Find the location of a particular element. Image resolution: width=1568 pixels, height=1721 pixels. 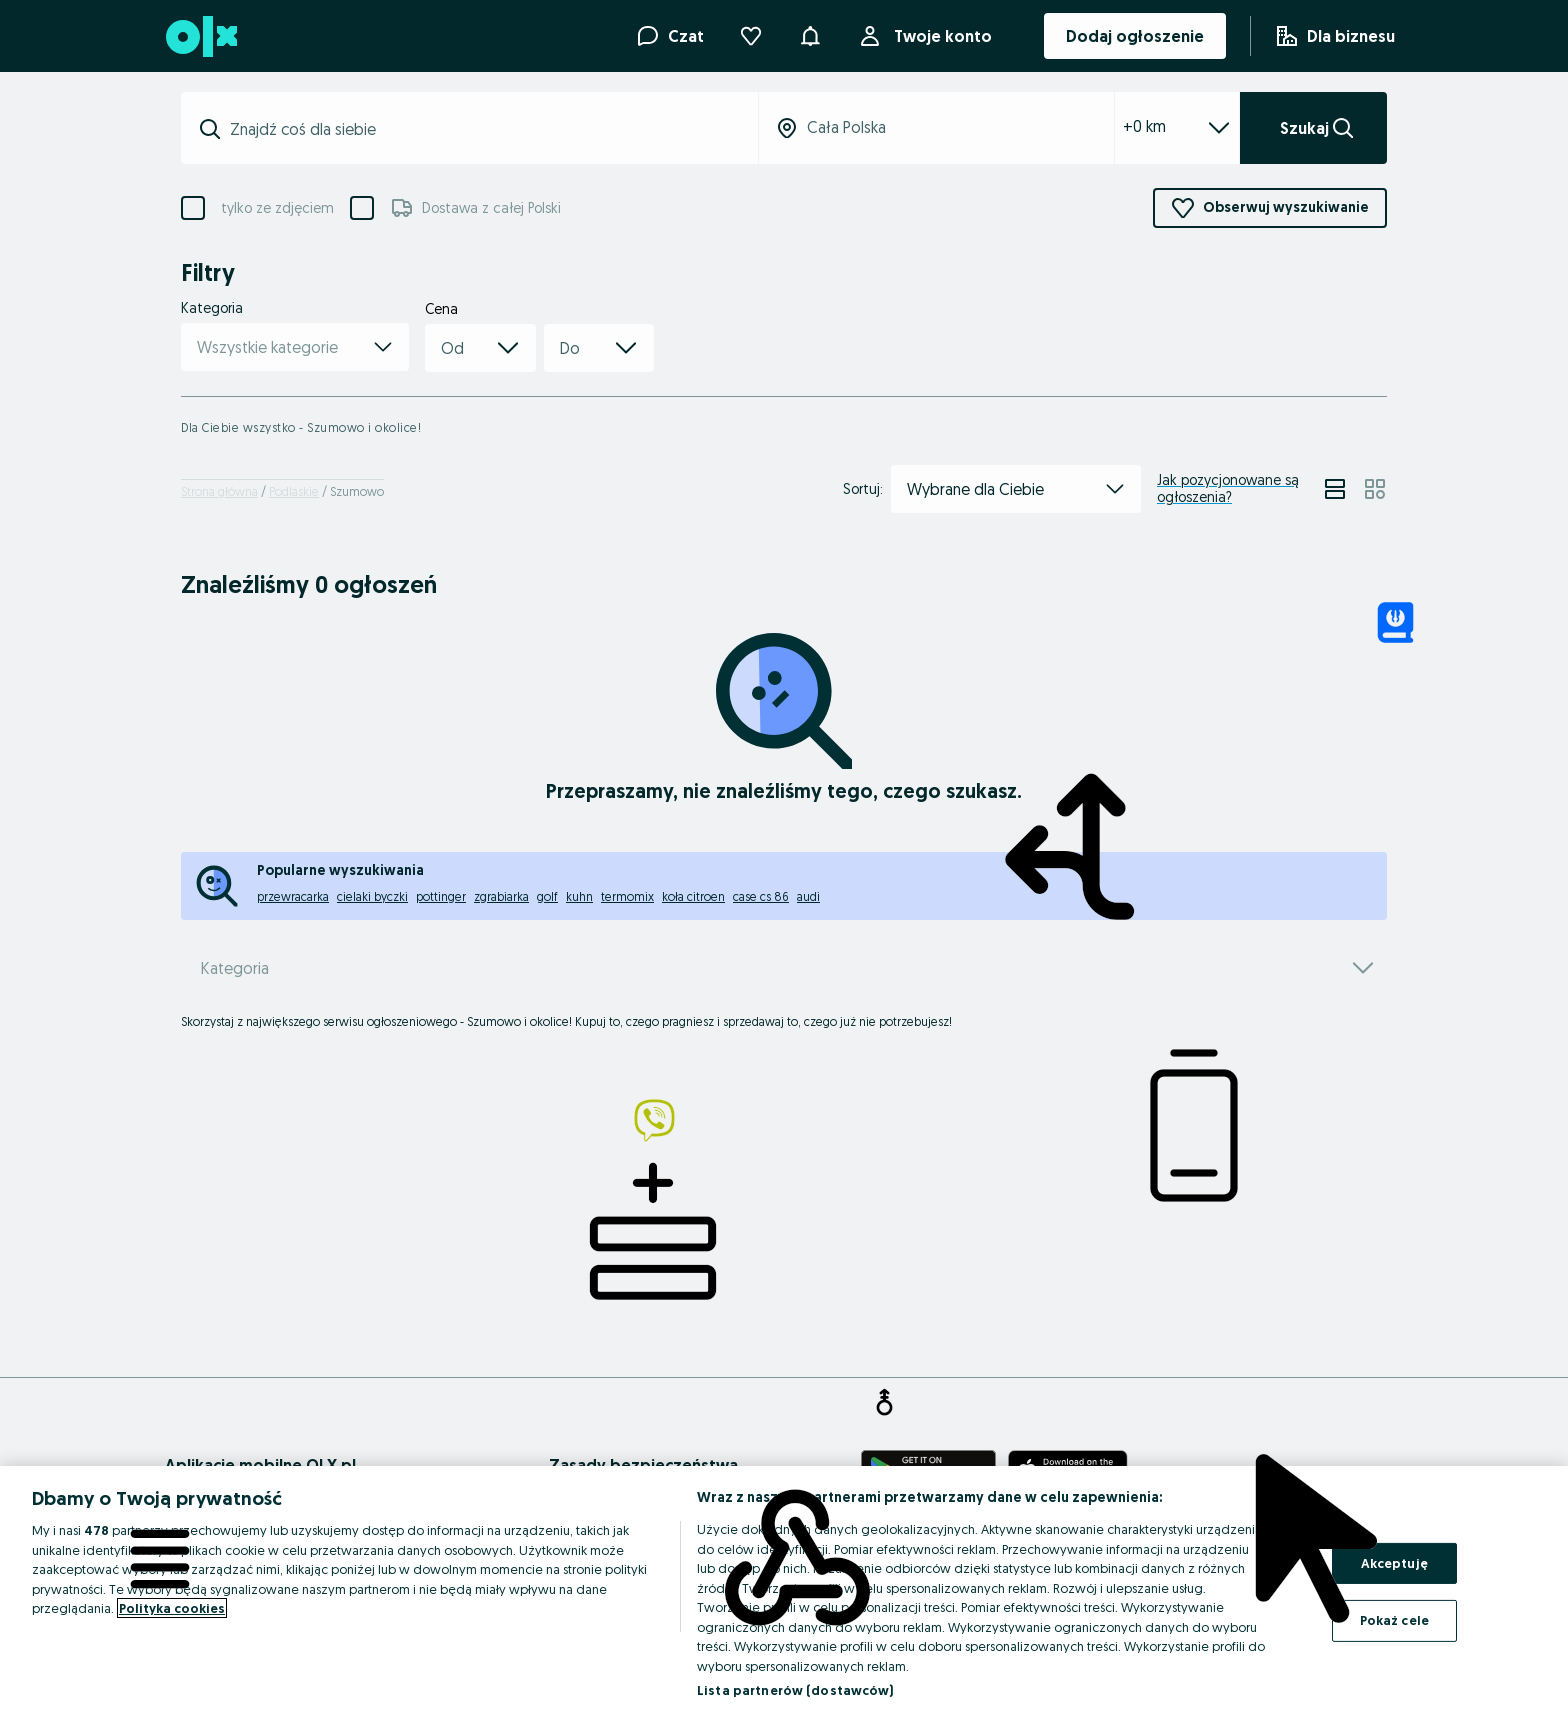

split or branch content in multiple directions is located at coordinates (1074, 851).